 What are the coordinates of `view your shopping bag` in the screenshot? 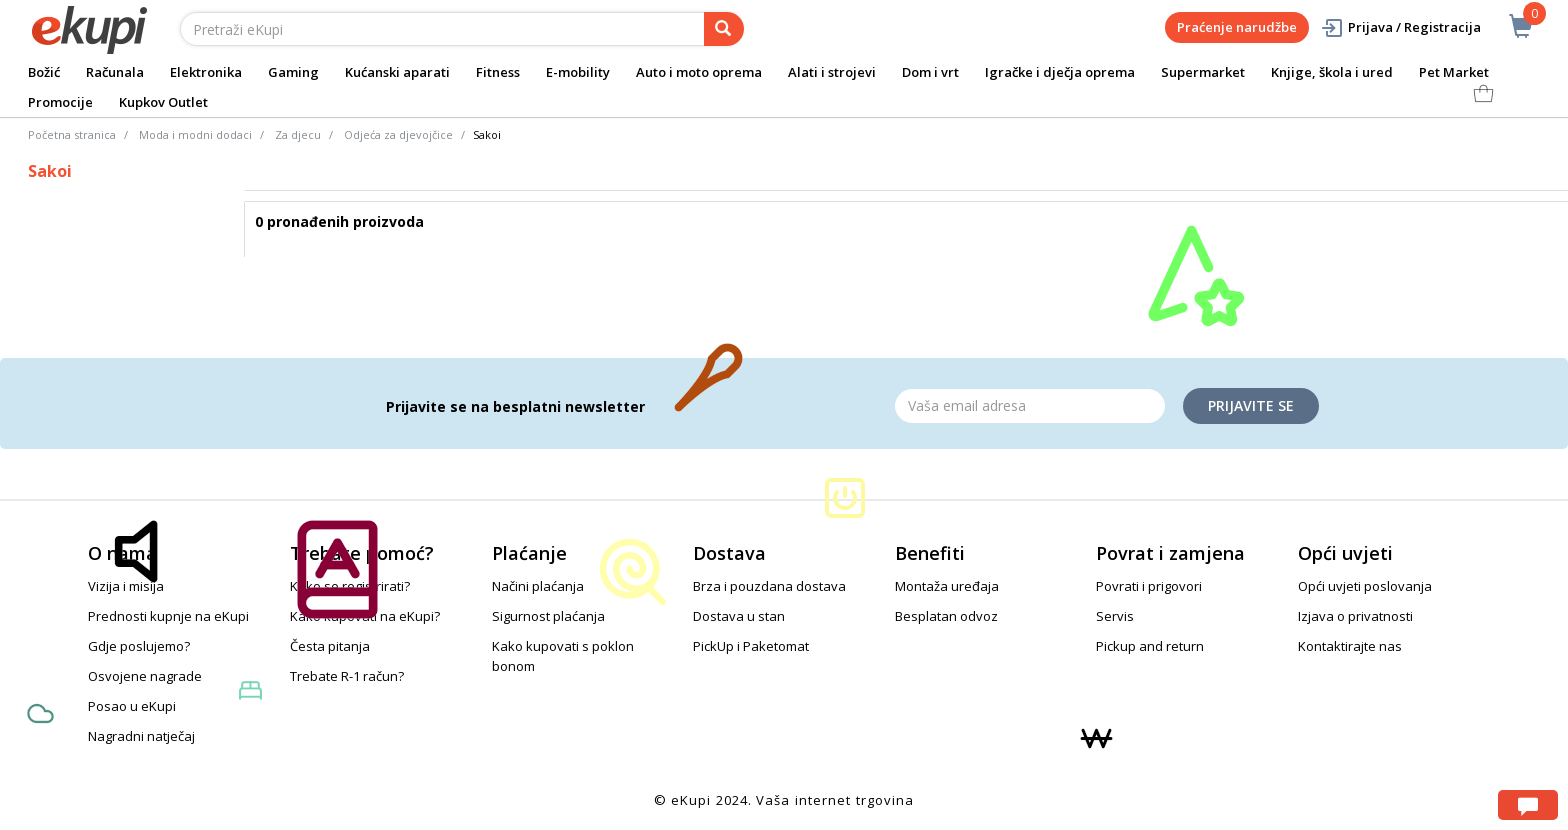 It's located at (1483, 94).